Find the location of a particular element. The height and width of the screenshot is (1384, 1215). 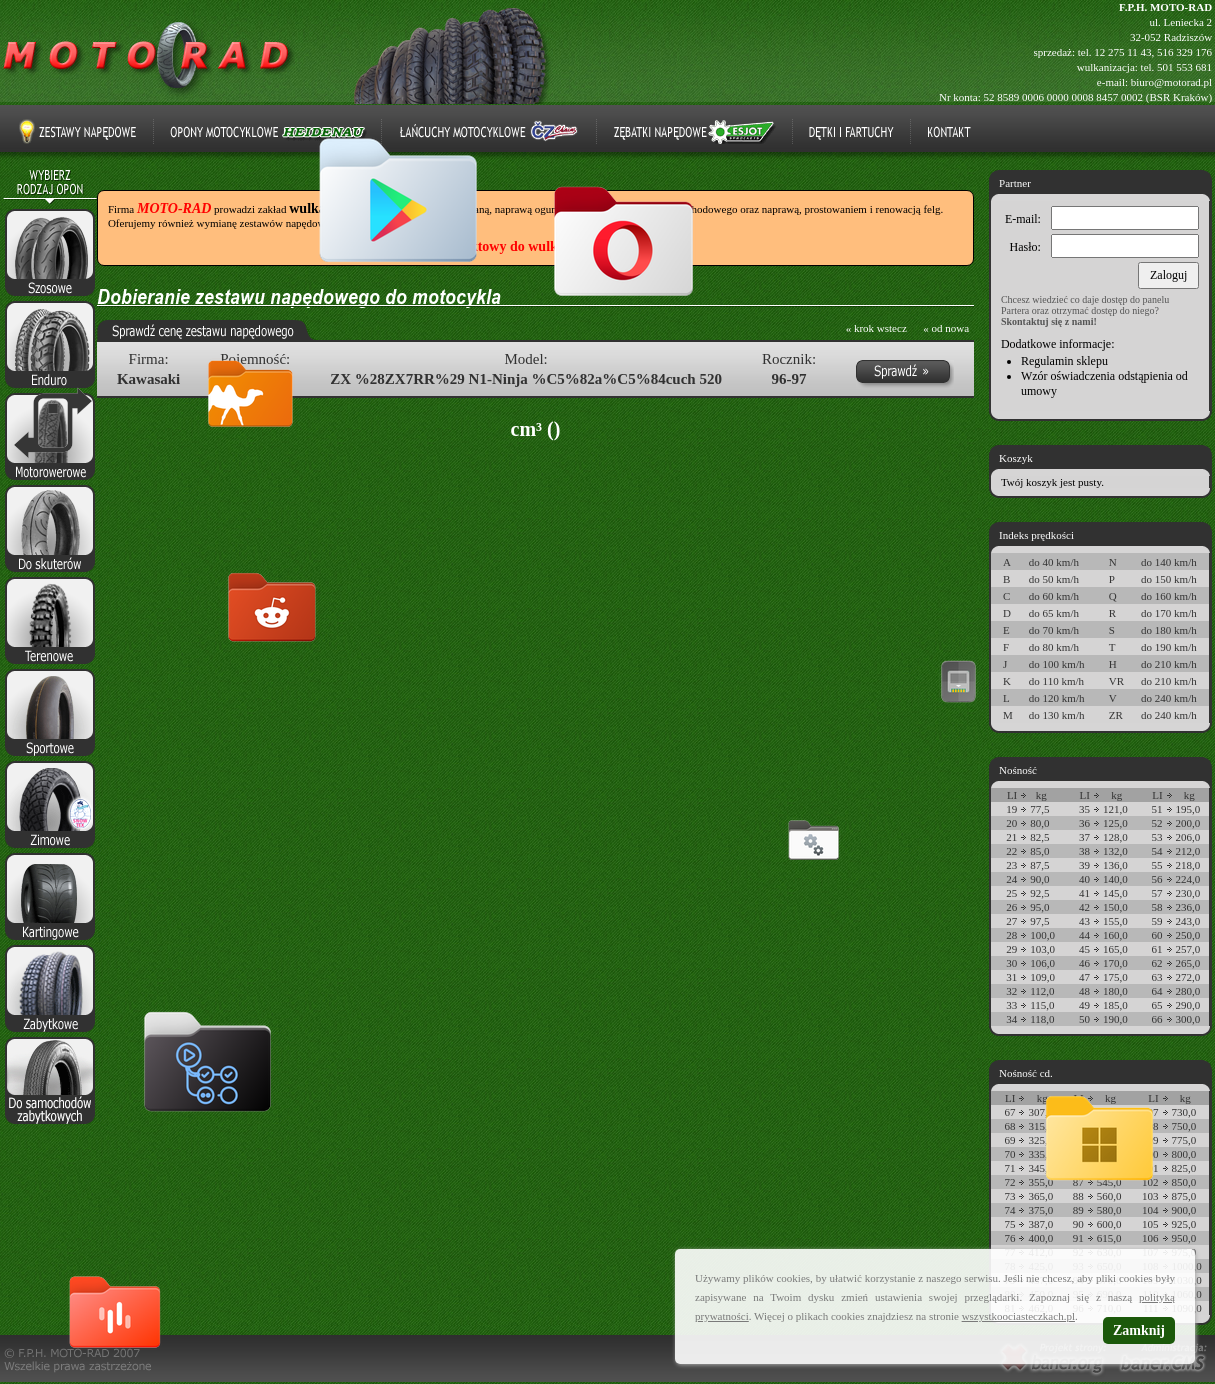

open folder containing google play store downloads is located at coordinates (397, 204).